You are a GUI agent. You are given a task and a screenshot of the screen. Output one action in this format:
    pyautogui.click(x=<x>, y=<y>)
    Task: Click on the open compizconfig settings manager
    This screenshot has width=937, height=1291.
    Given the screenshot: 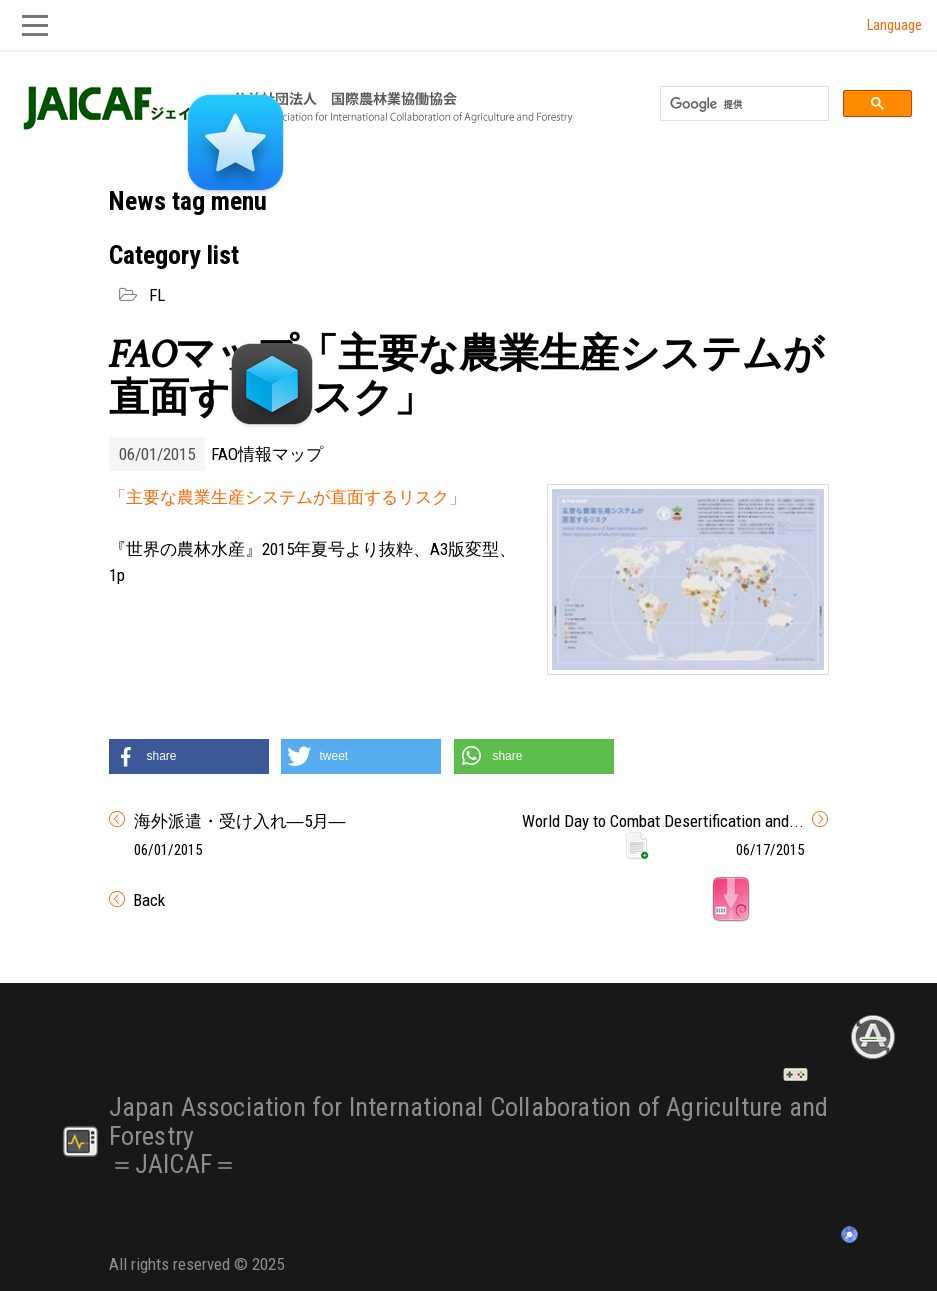 What is the action you would take?
    pyautogui.click(x=235, y=142)
    